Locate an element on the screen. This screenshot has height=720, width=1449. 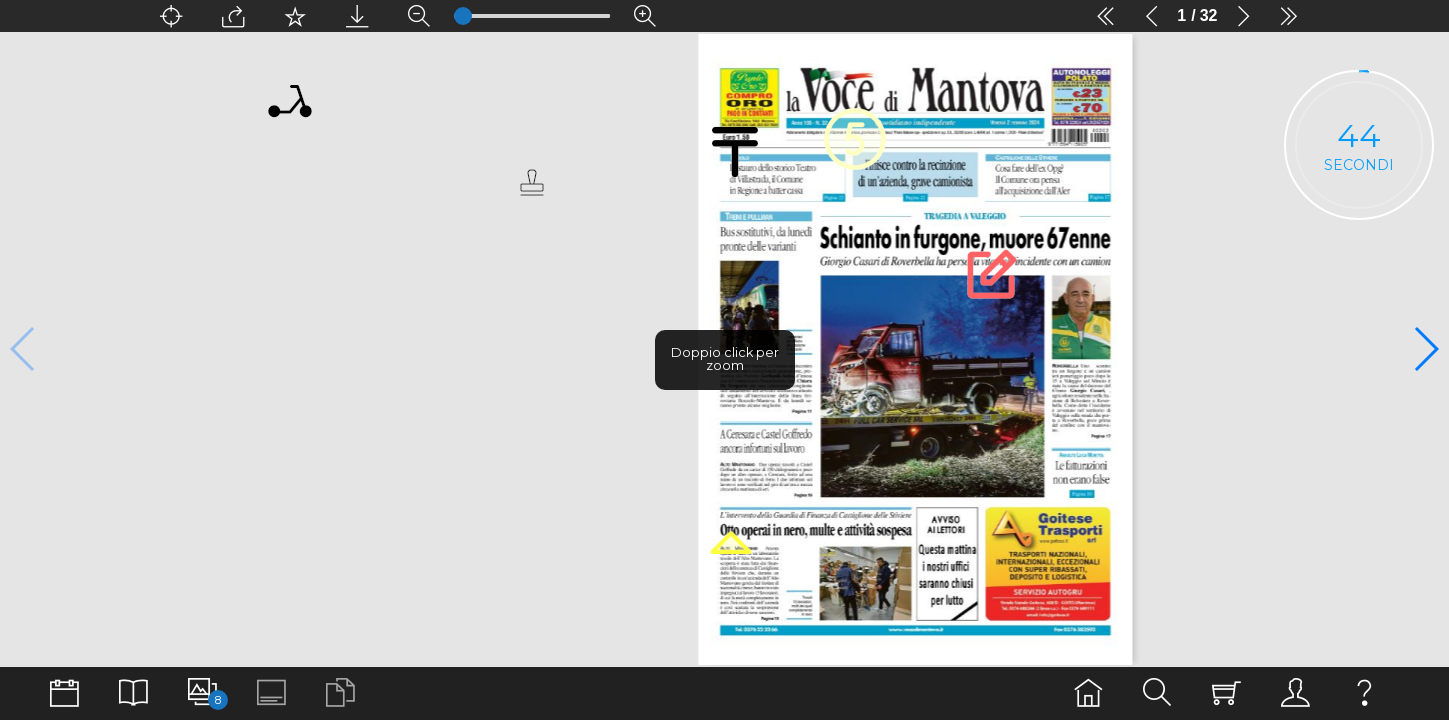
create or edit a note is located at coordinates (991, 275).